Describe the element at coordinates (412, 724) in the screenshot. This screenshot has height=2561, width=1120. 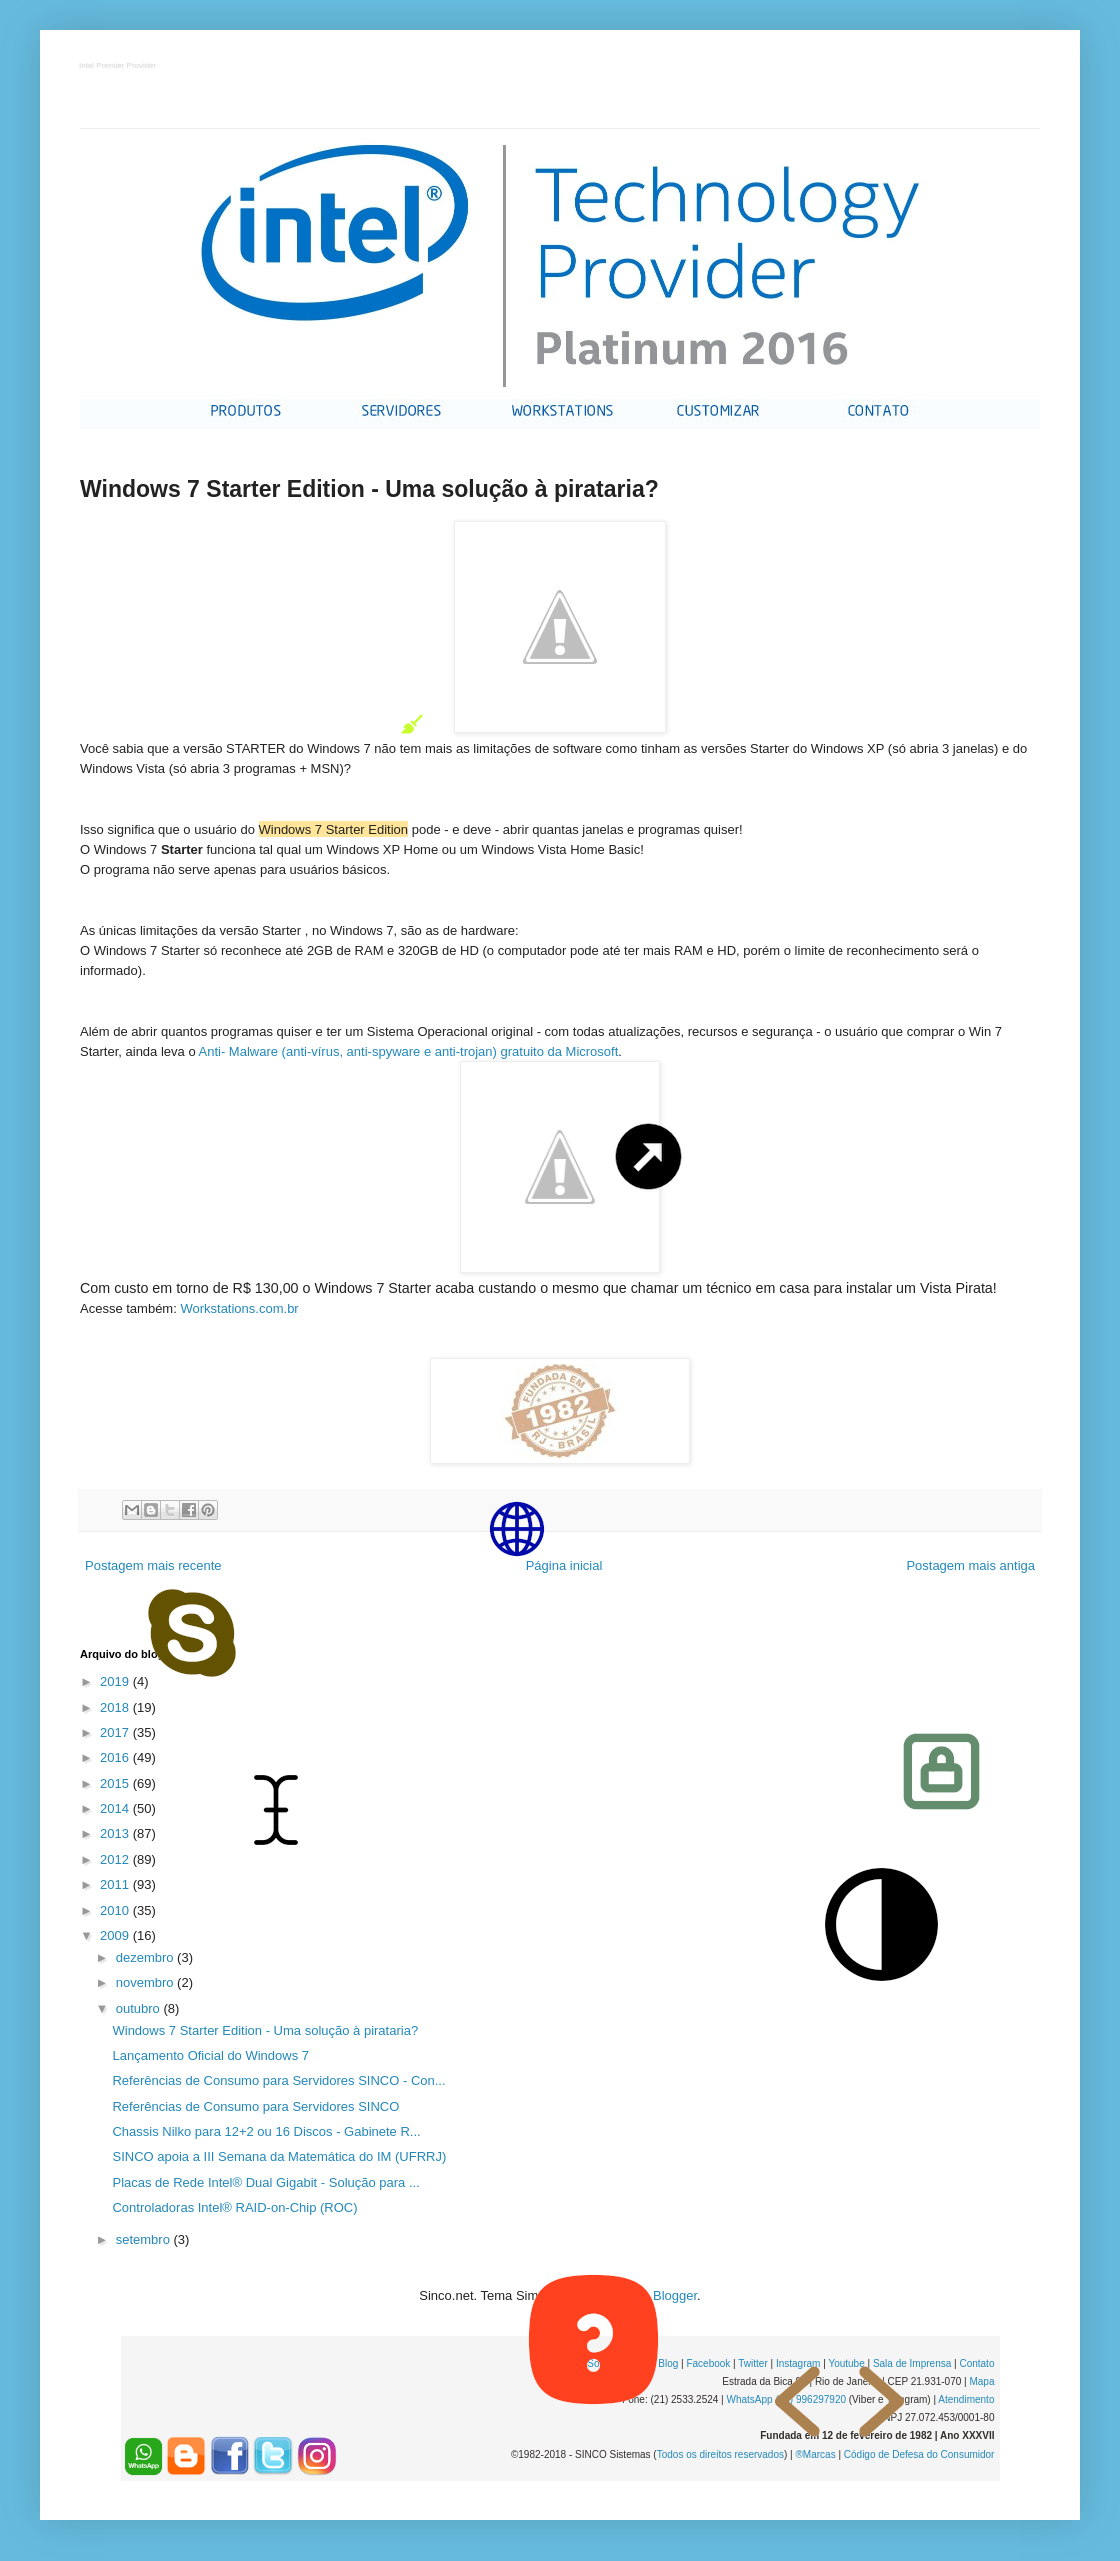
I see `clear or clean up items` at that location.